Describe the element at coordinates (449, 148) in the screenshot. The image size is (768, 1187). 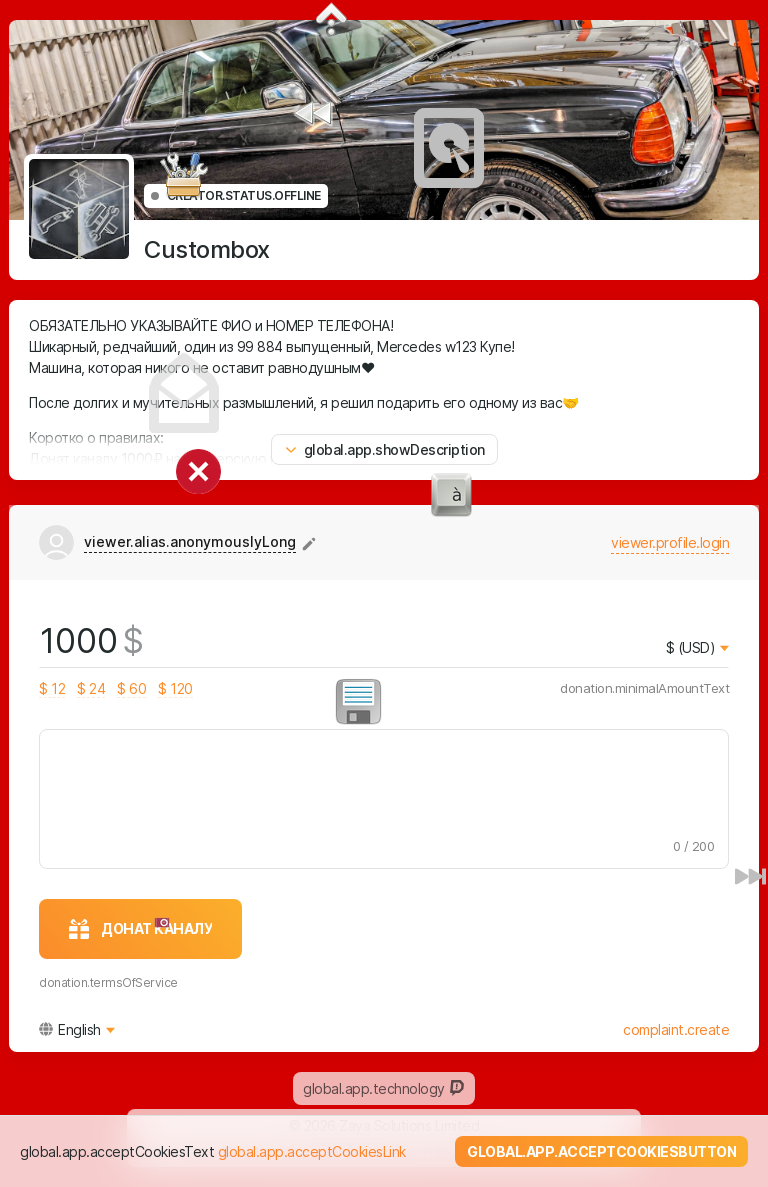
I see `access zip drive or removable media` at that location.